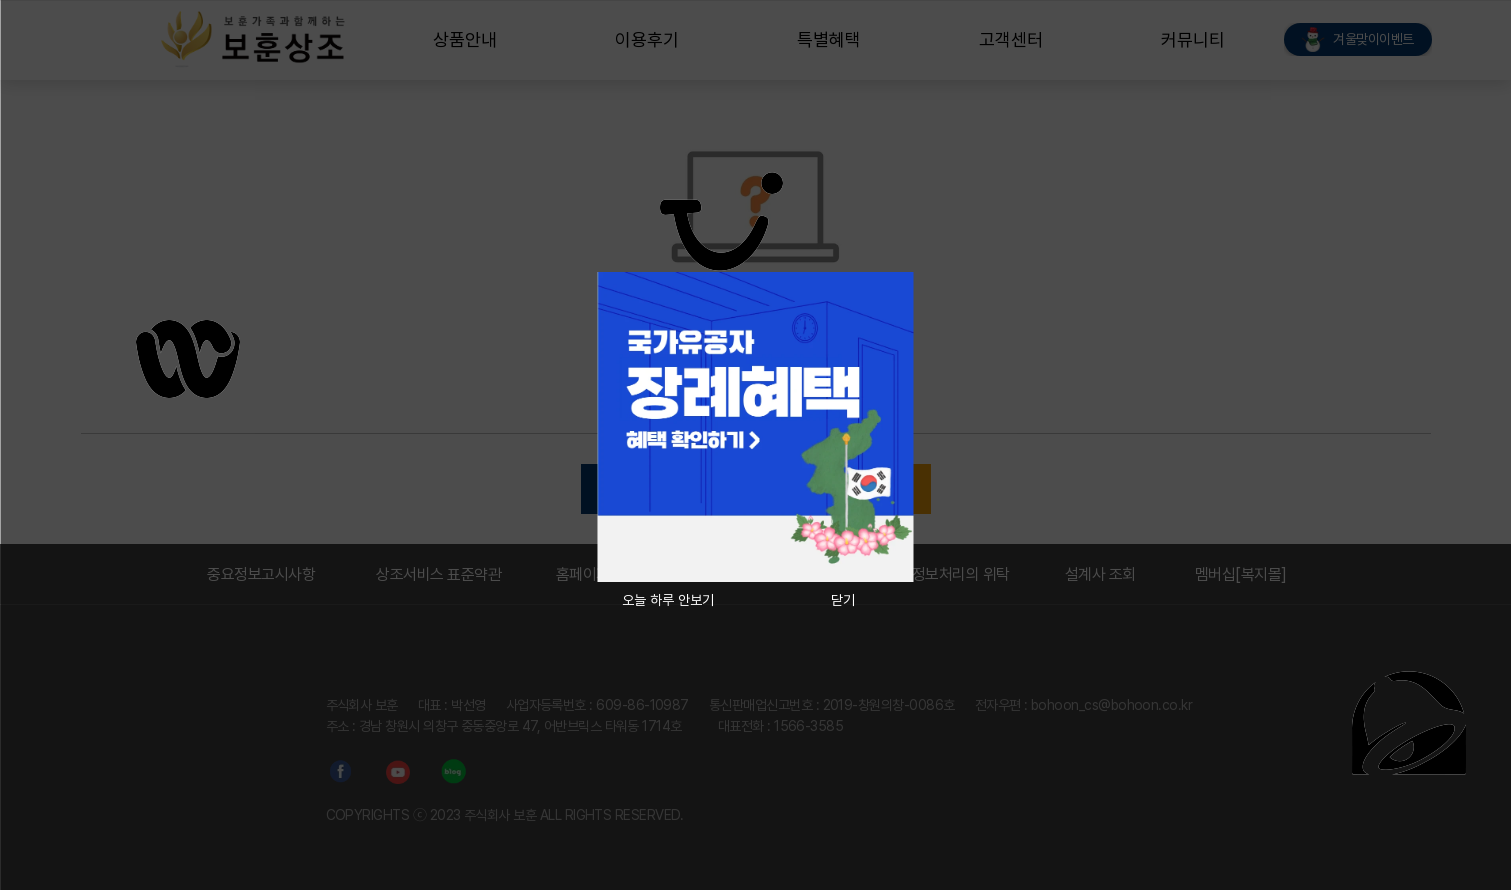 The image size is (1511, 890). I want to click on TUI travel company logo, so click(721, 221).